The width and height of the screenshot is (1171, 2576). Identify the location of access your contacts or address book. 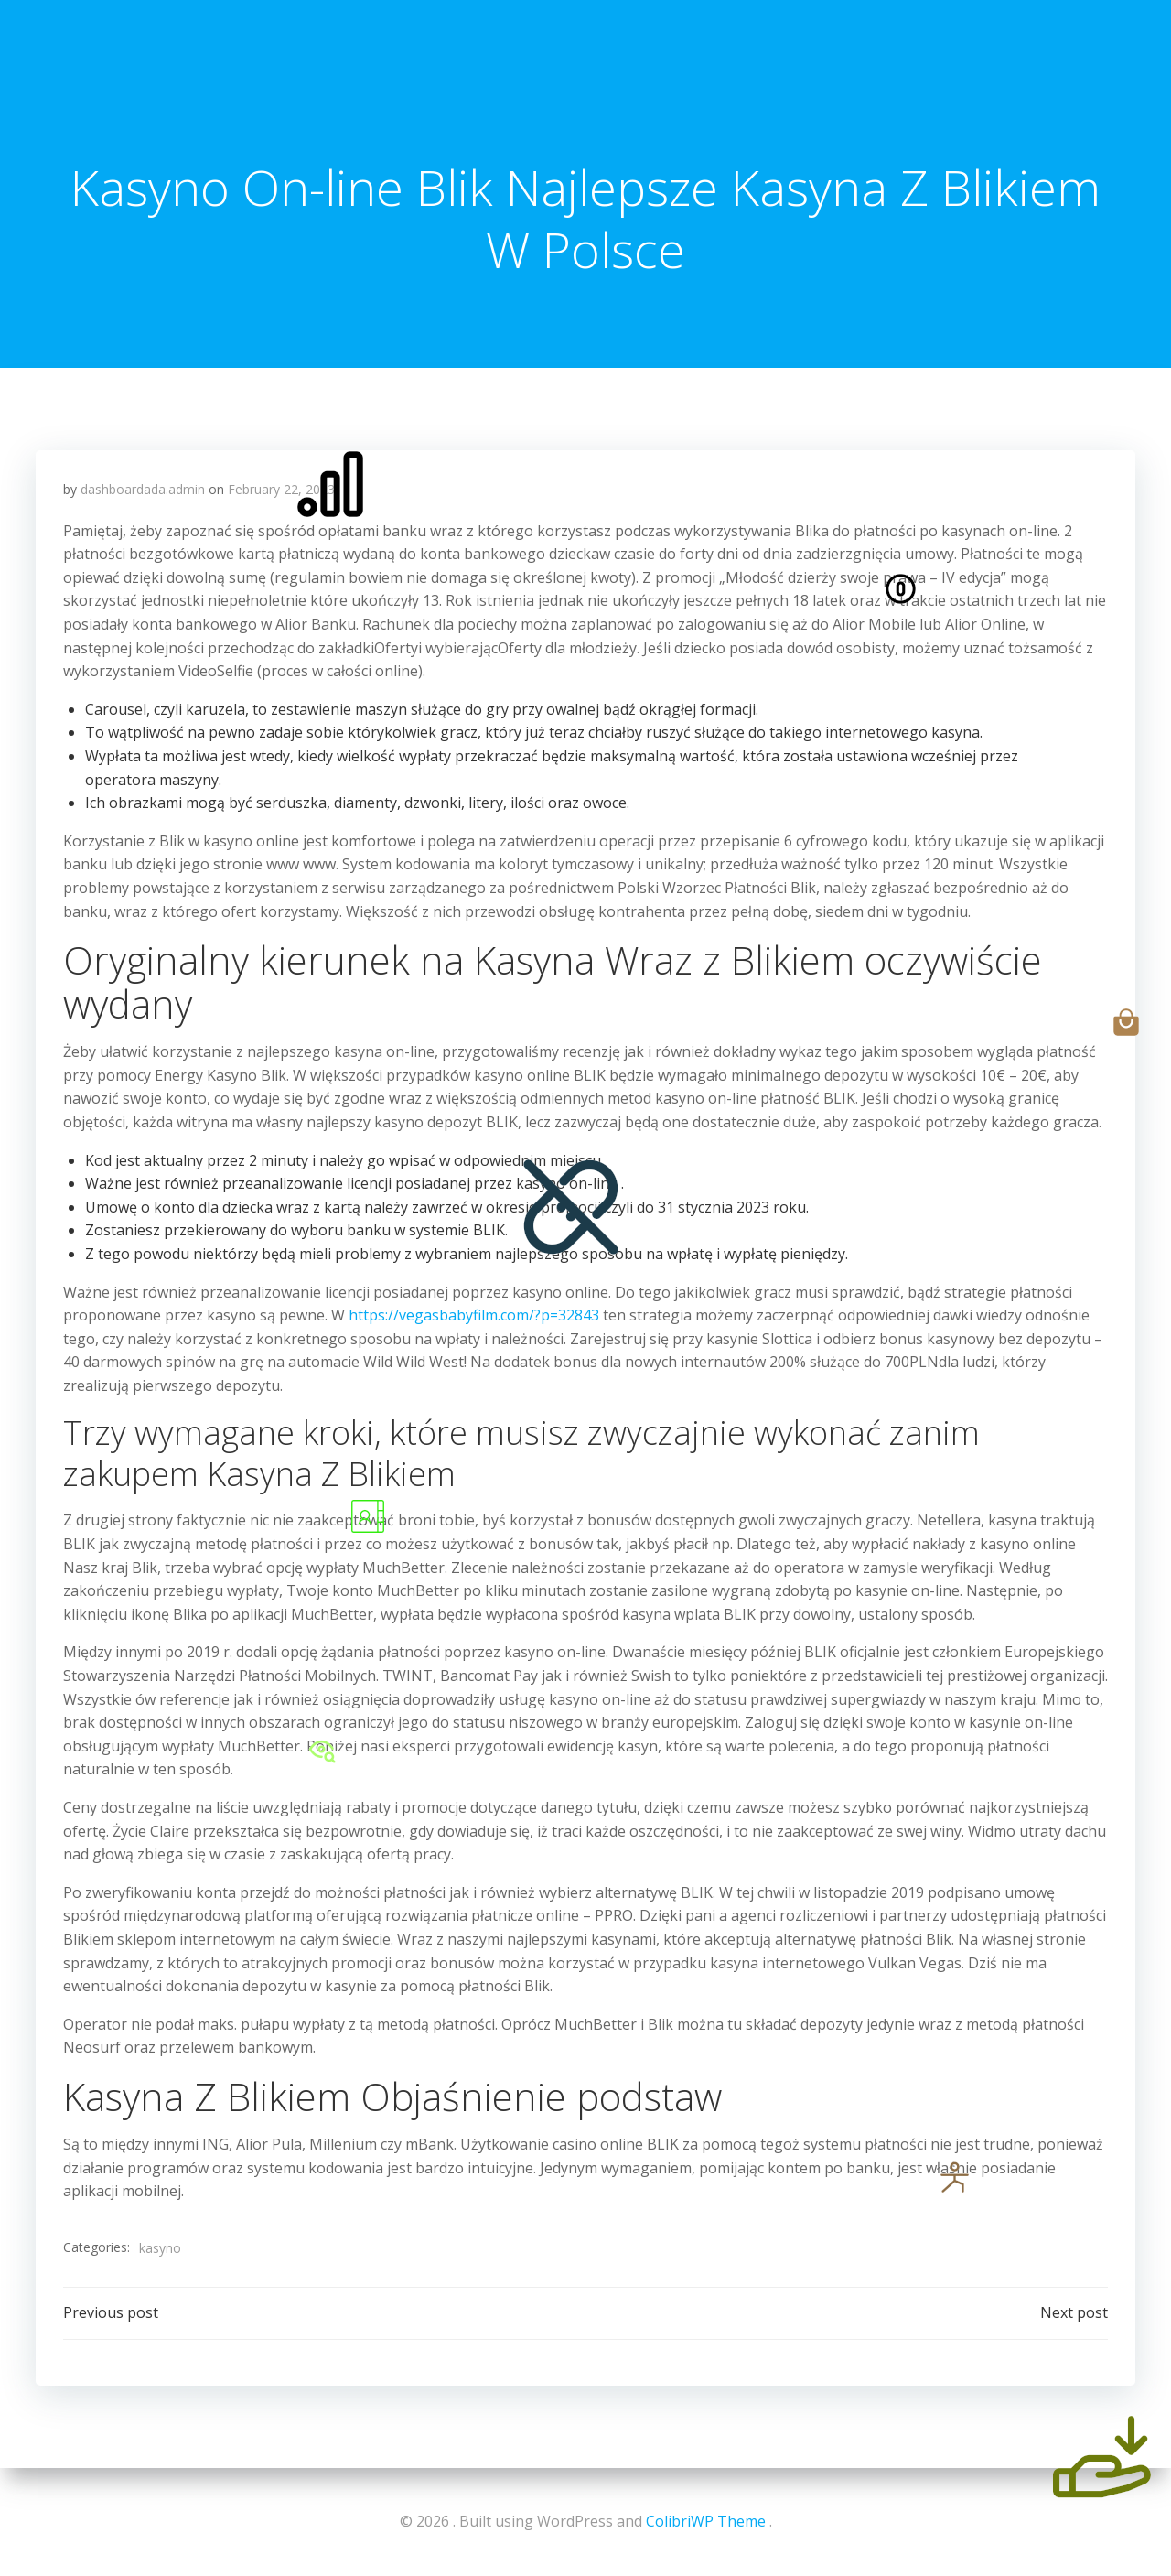
(368, 1516).